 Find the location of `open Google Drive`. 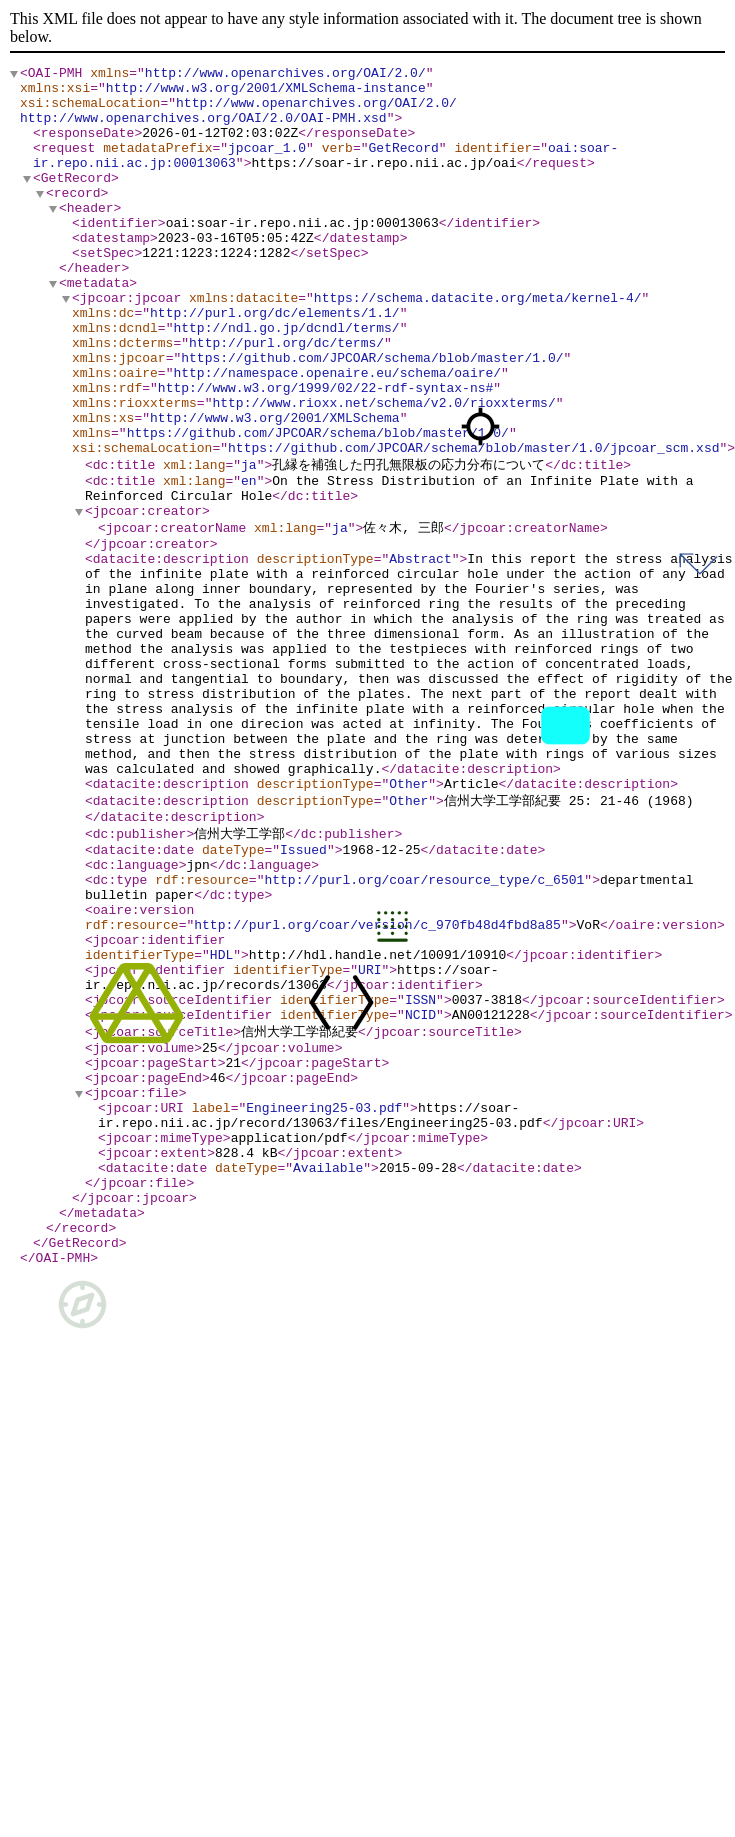

open Google Drive is located at coordinates (136, 1006).